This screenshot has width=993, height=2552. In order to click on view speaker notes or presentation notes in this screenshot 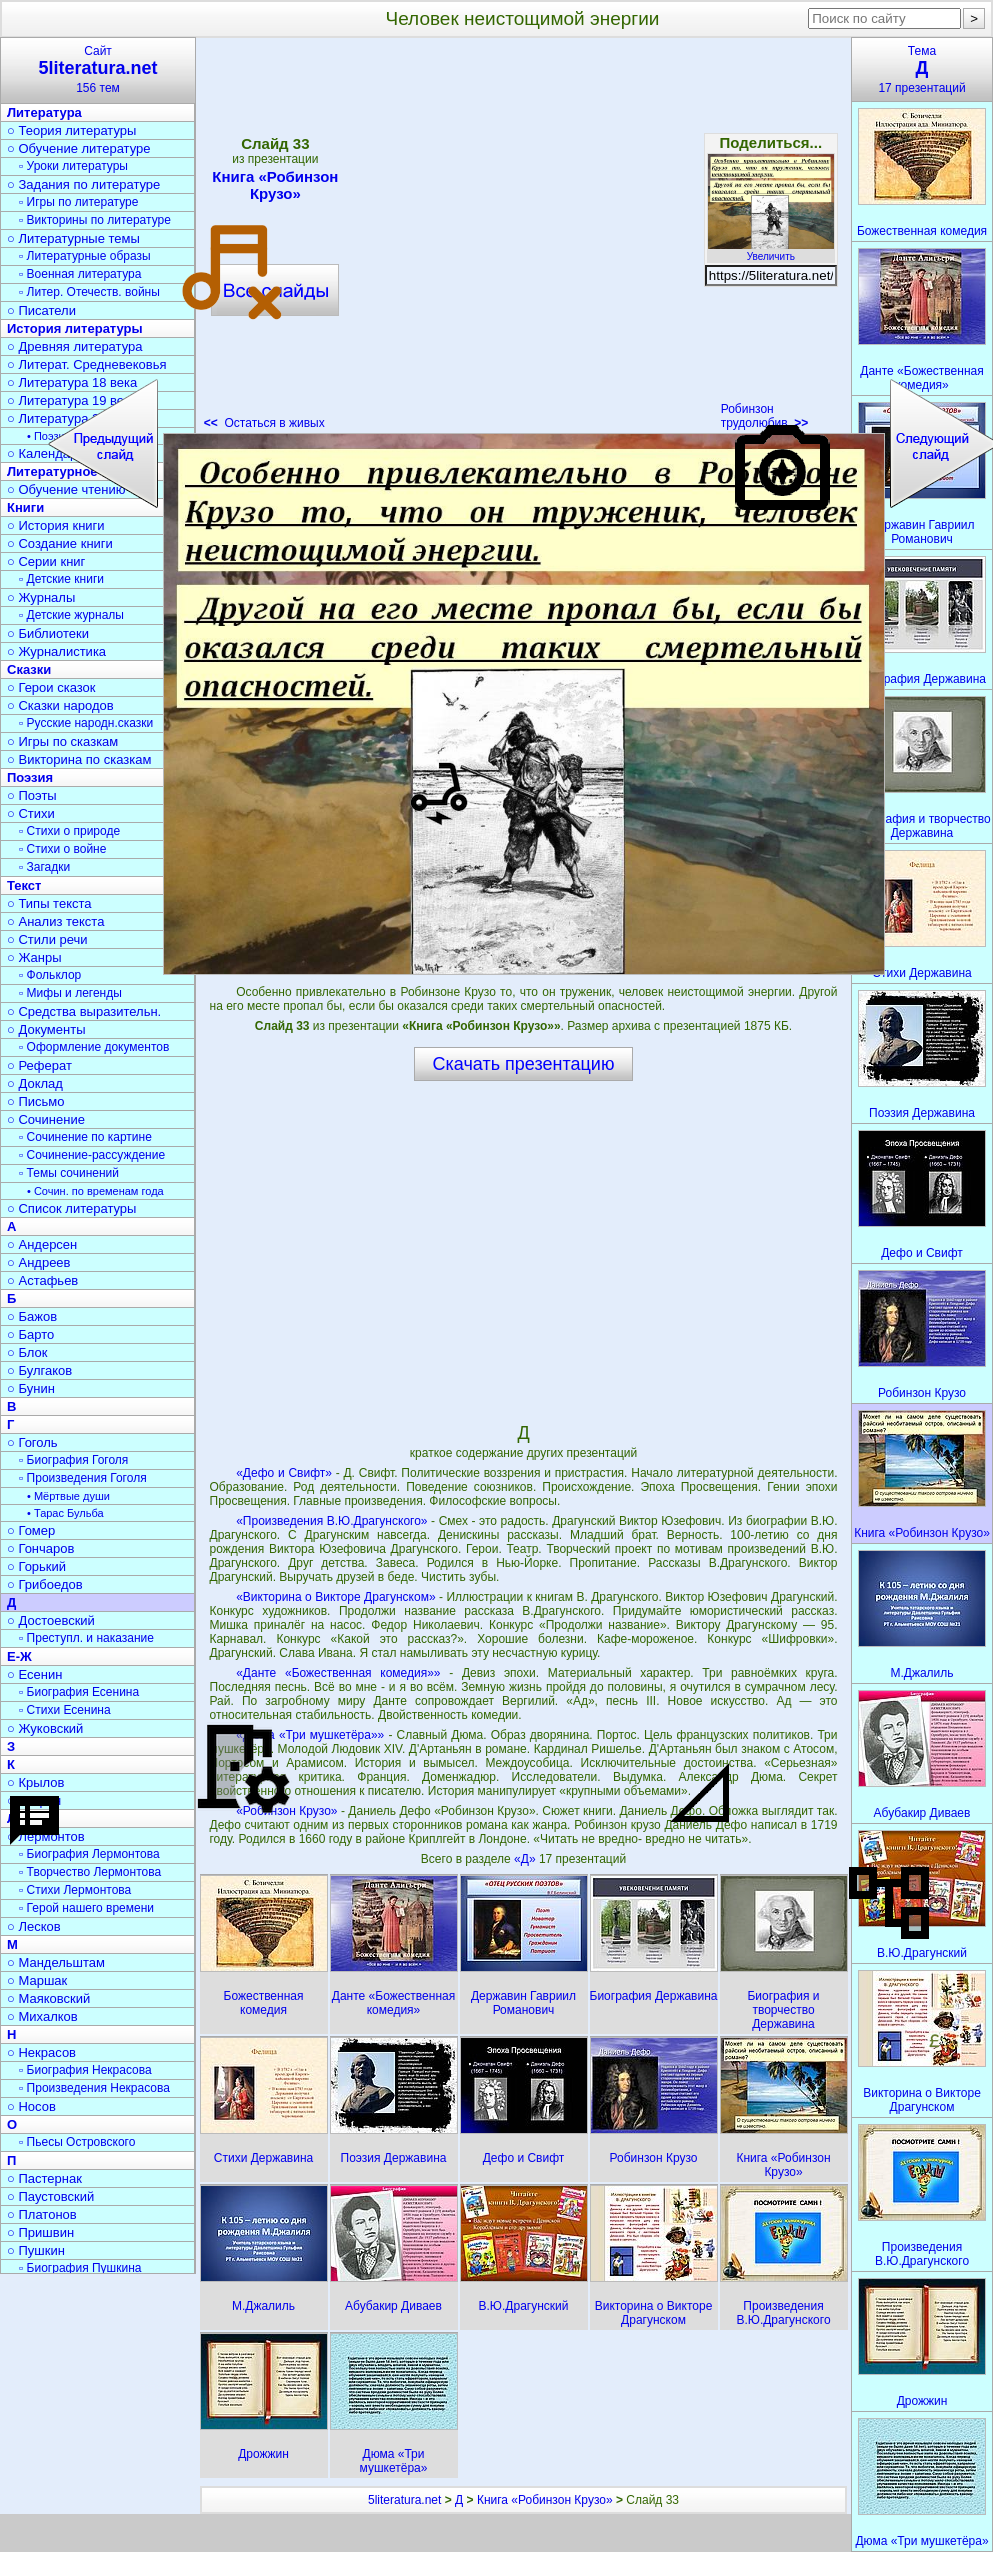, I will do `click(34, 1820)`.